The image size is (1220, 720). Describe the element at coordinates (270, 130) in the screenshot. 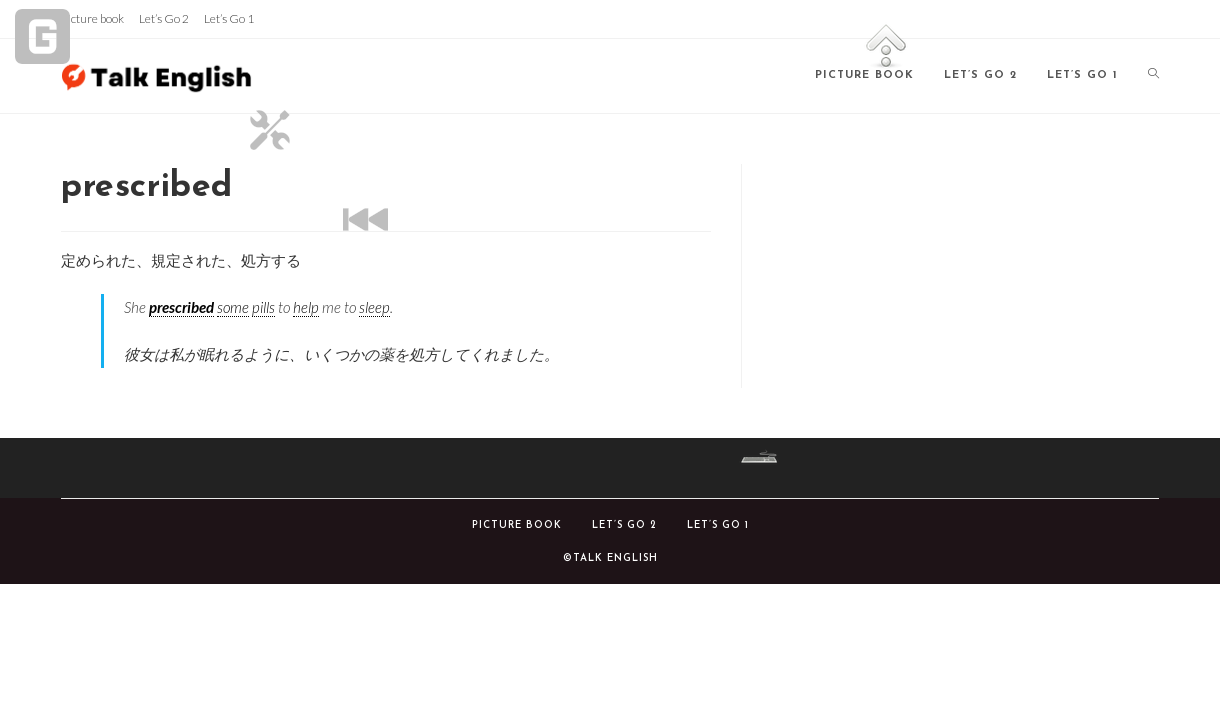

I see `access system settings and preferences` at that location.